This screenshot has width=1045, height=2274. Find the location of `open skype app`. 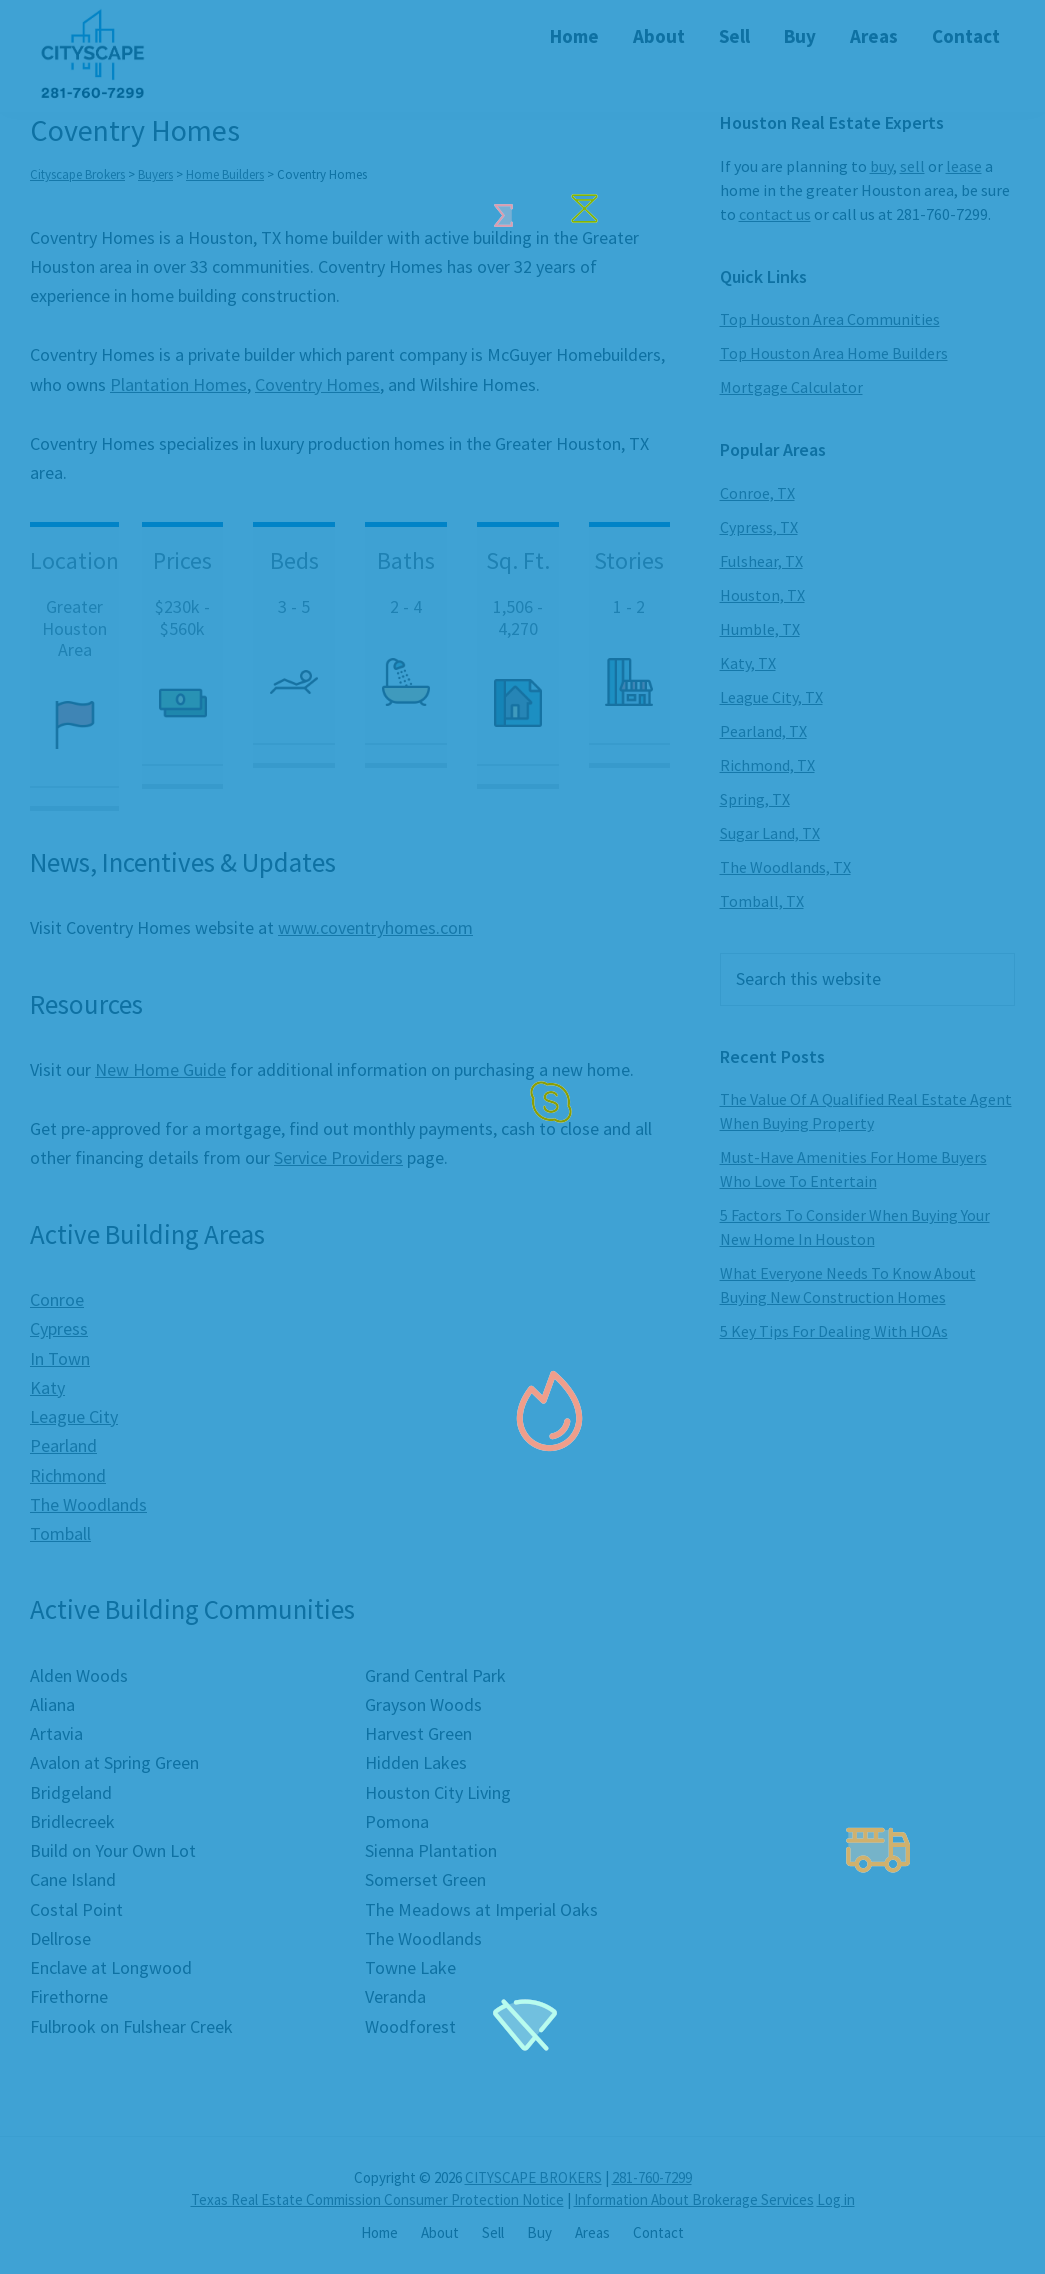

open skype app is located at coordinates (551, 1102).